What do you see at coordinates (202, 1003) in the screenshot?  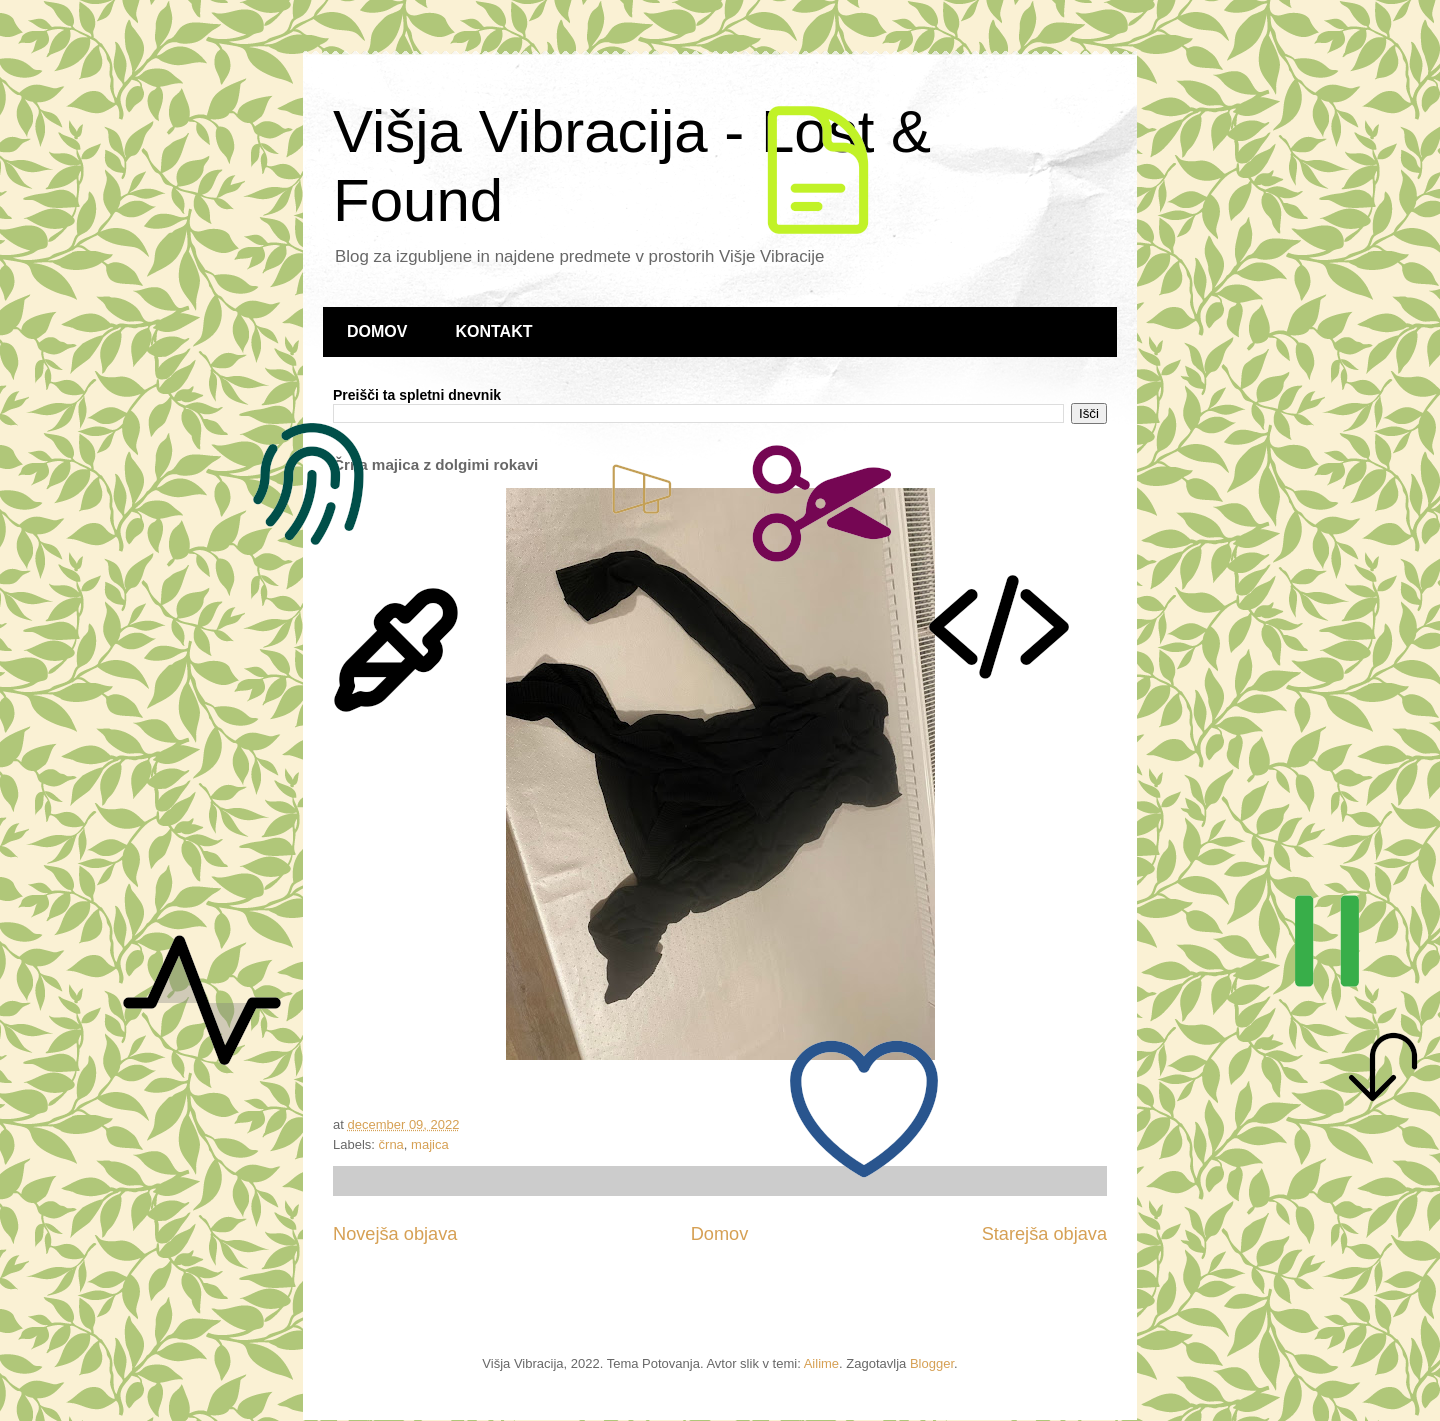 I see `view health or heart rate data` at bounding box center [202, 1003].